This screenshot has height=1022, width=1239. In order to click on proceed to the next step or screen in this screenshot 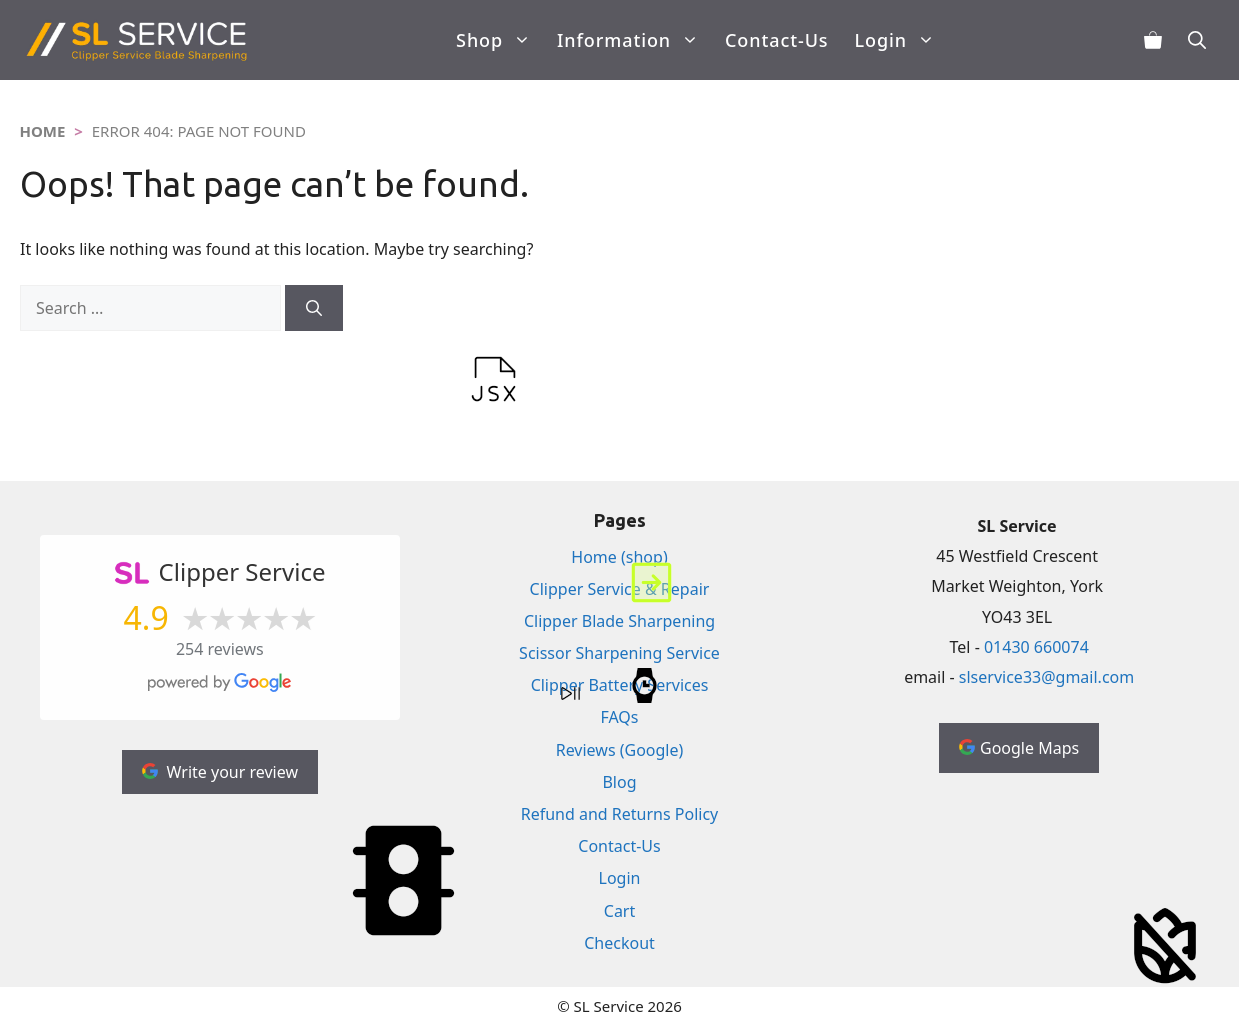, I will do `click(651, 582)`.